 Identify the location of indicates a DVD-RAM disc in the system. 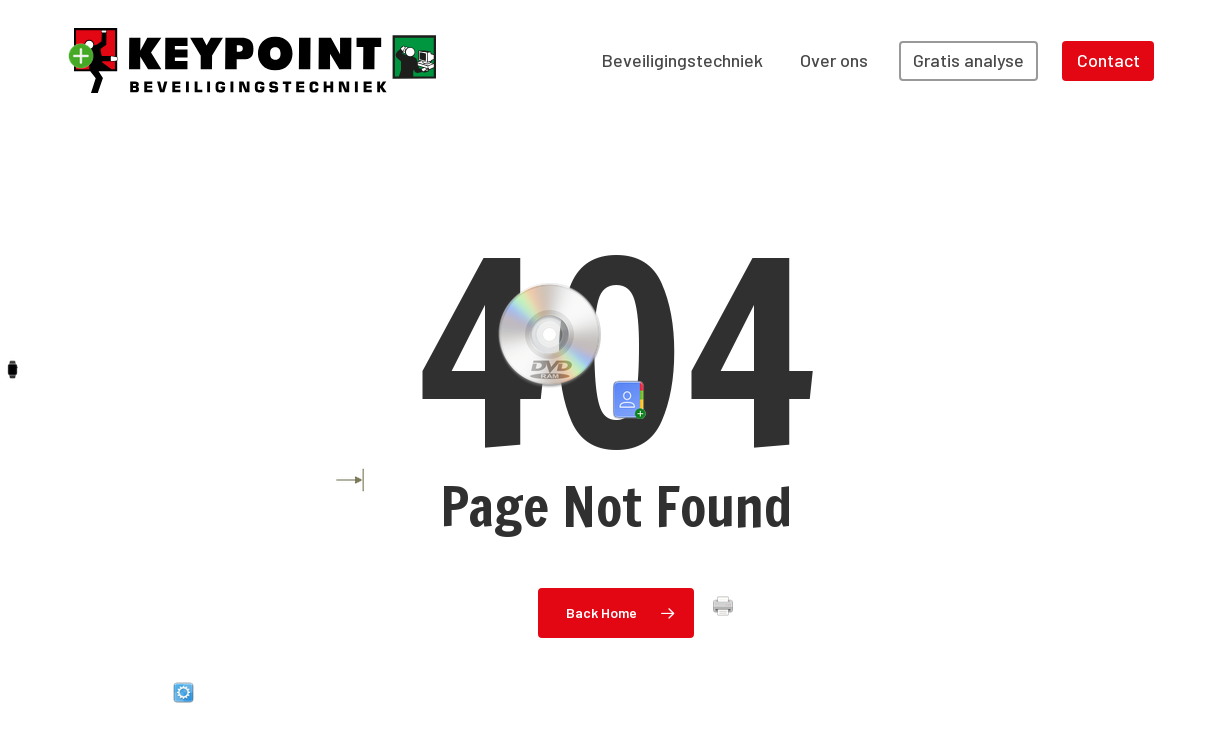
(549, 336).